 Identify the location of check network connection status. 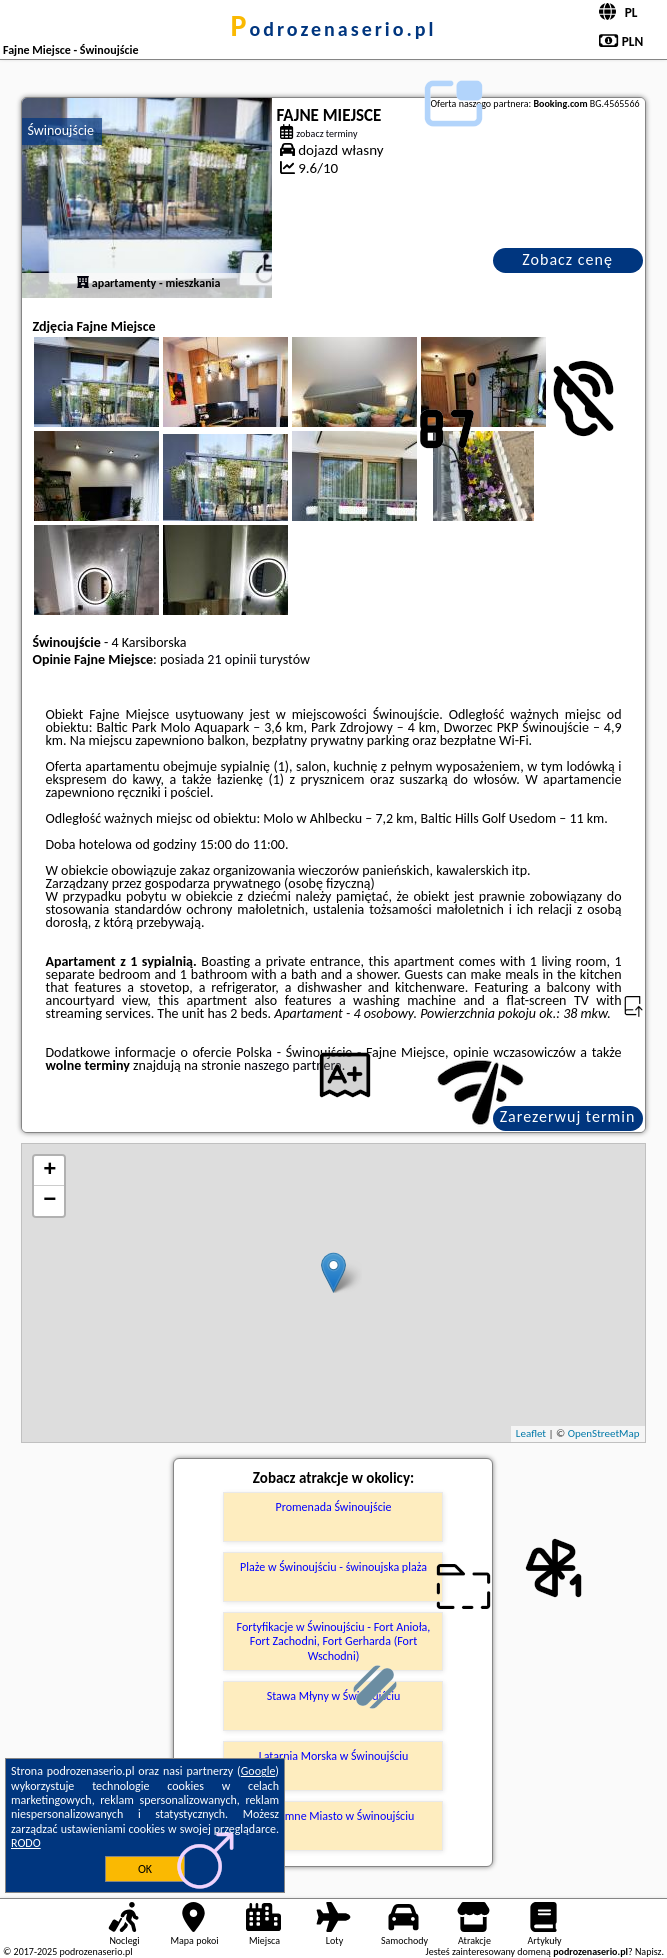
(480, 1091).